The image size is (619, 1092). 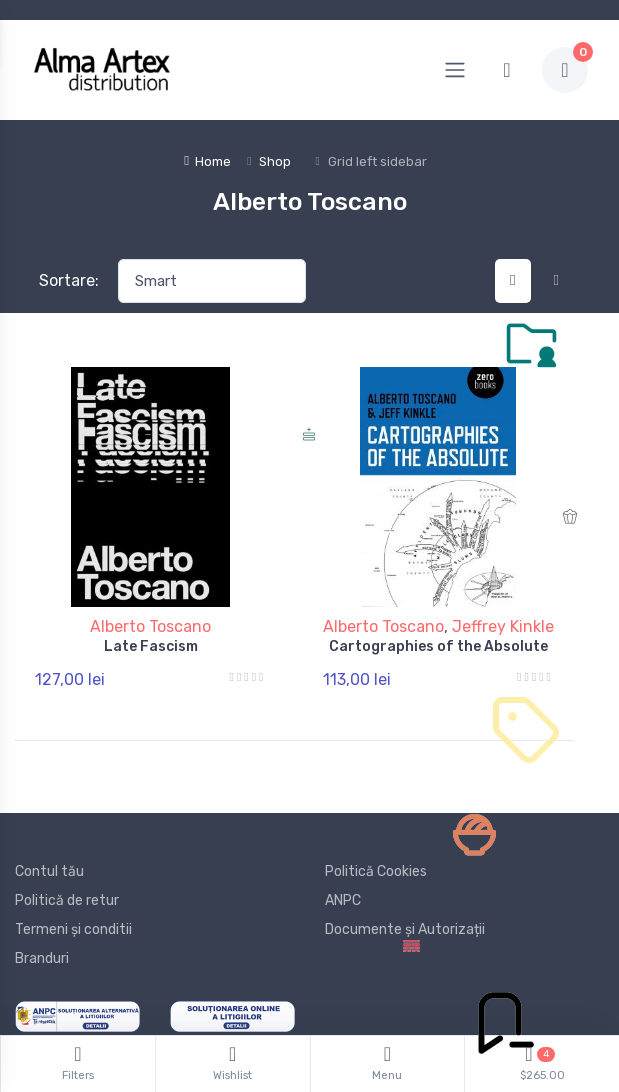 What do you see at coordinates (570, 517) in the screenshot?
I see `browse movies or entertainment content` at bounding box center [570, 517].